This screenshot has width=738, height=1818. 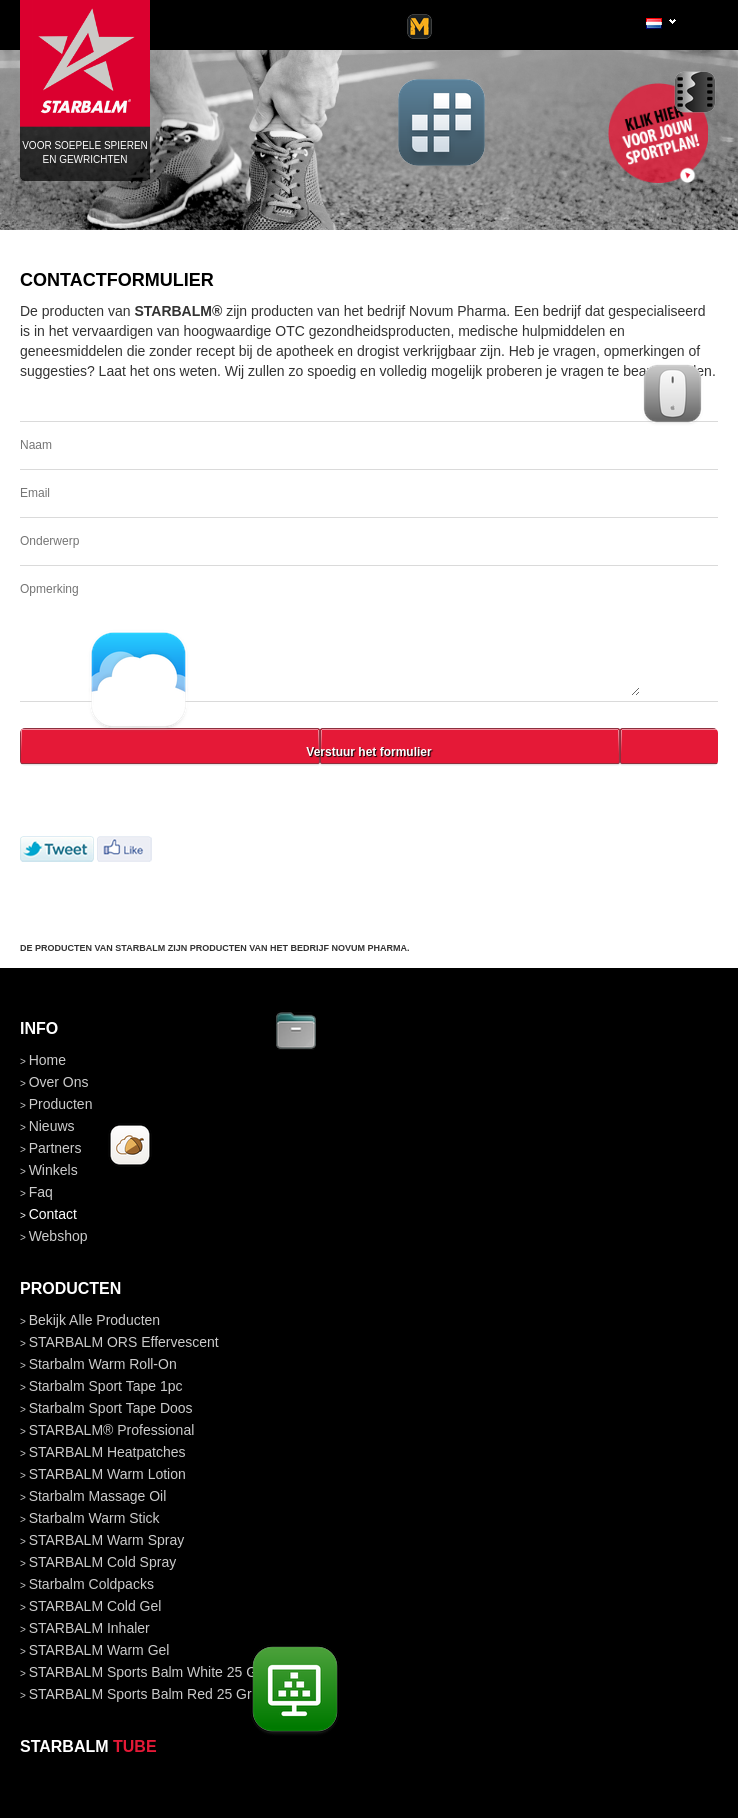 I want to click on access iCloud account settings, so click(x=138, y=679).